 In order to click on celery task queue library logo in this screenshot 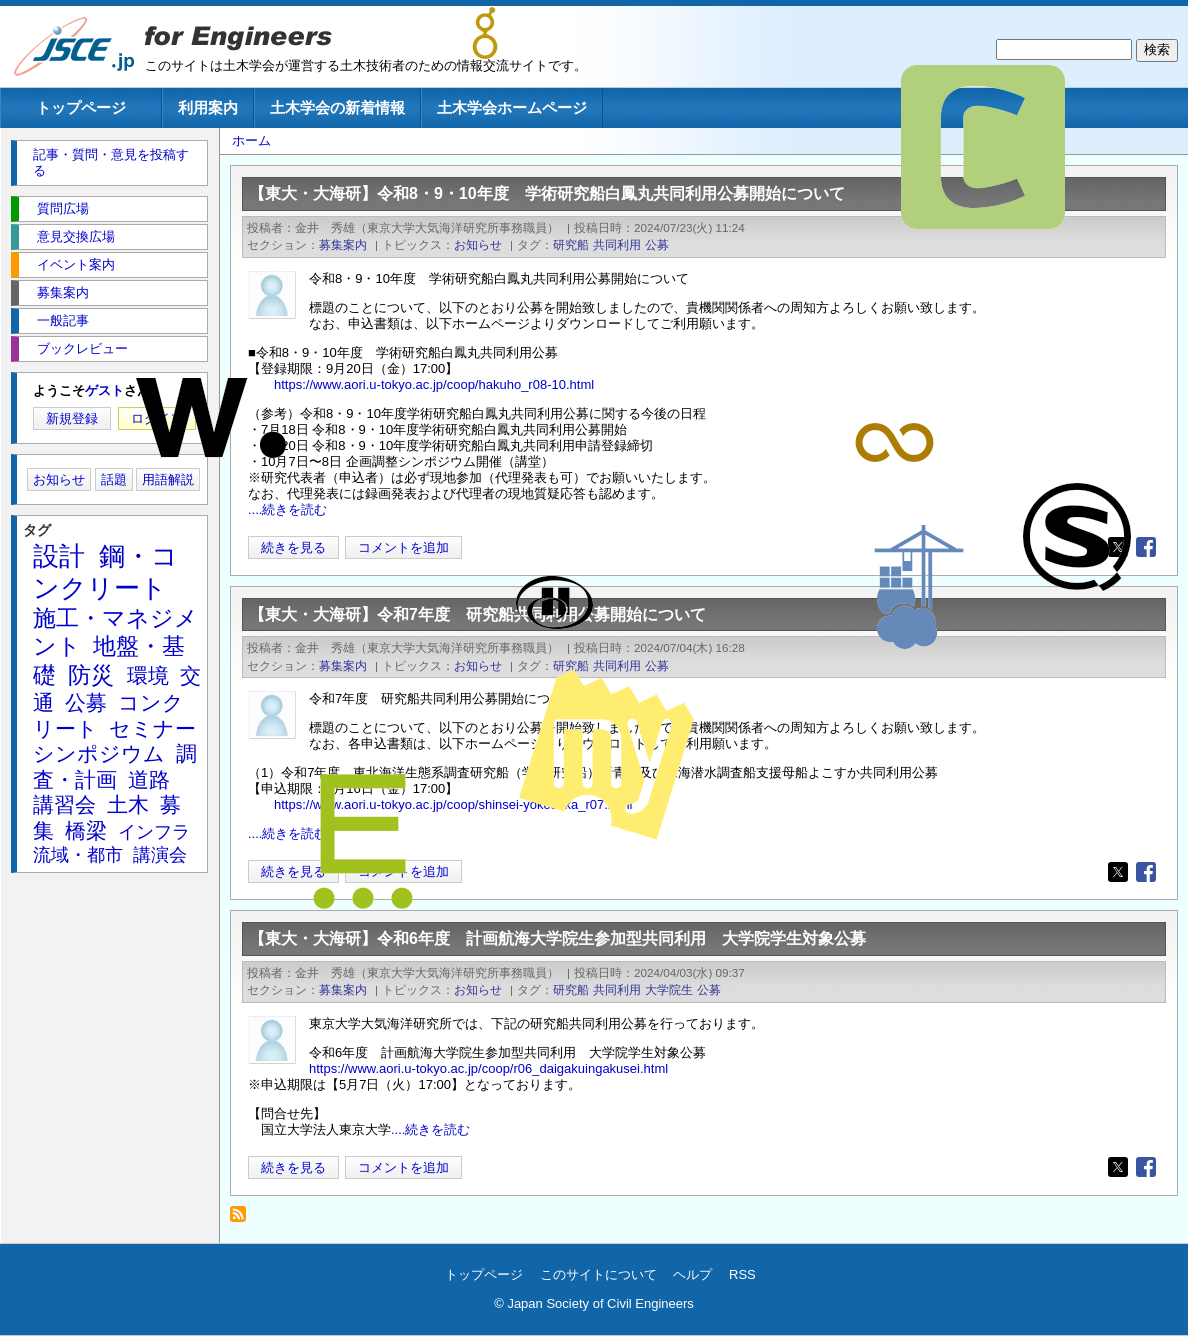, I will do `click(983, 147)`.